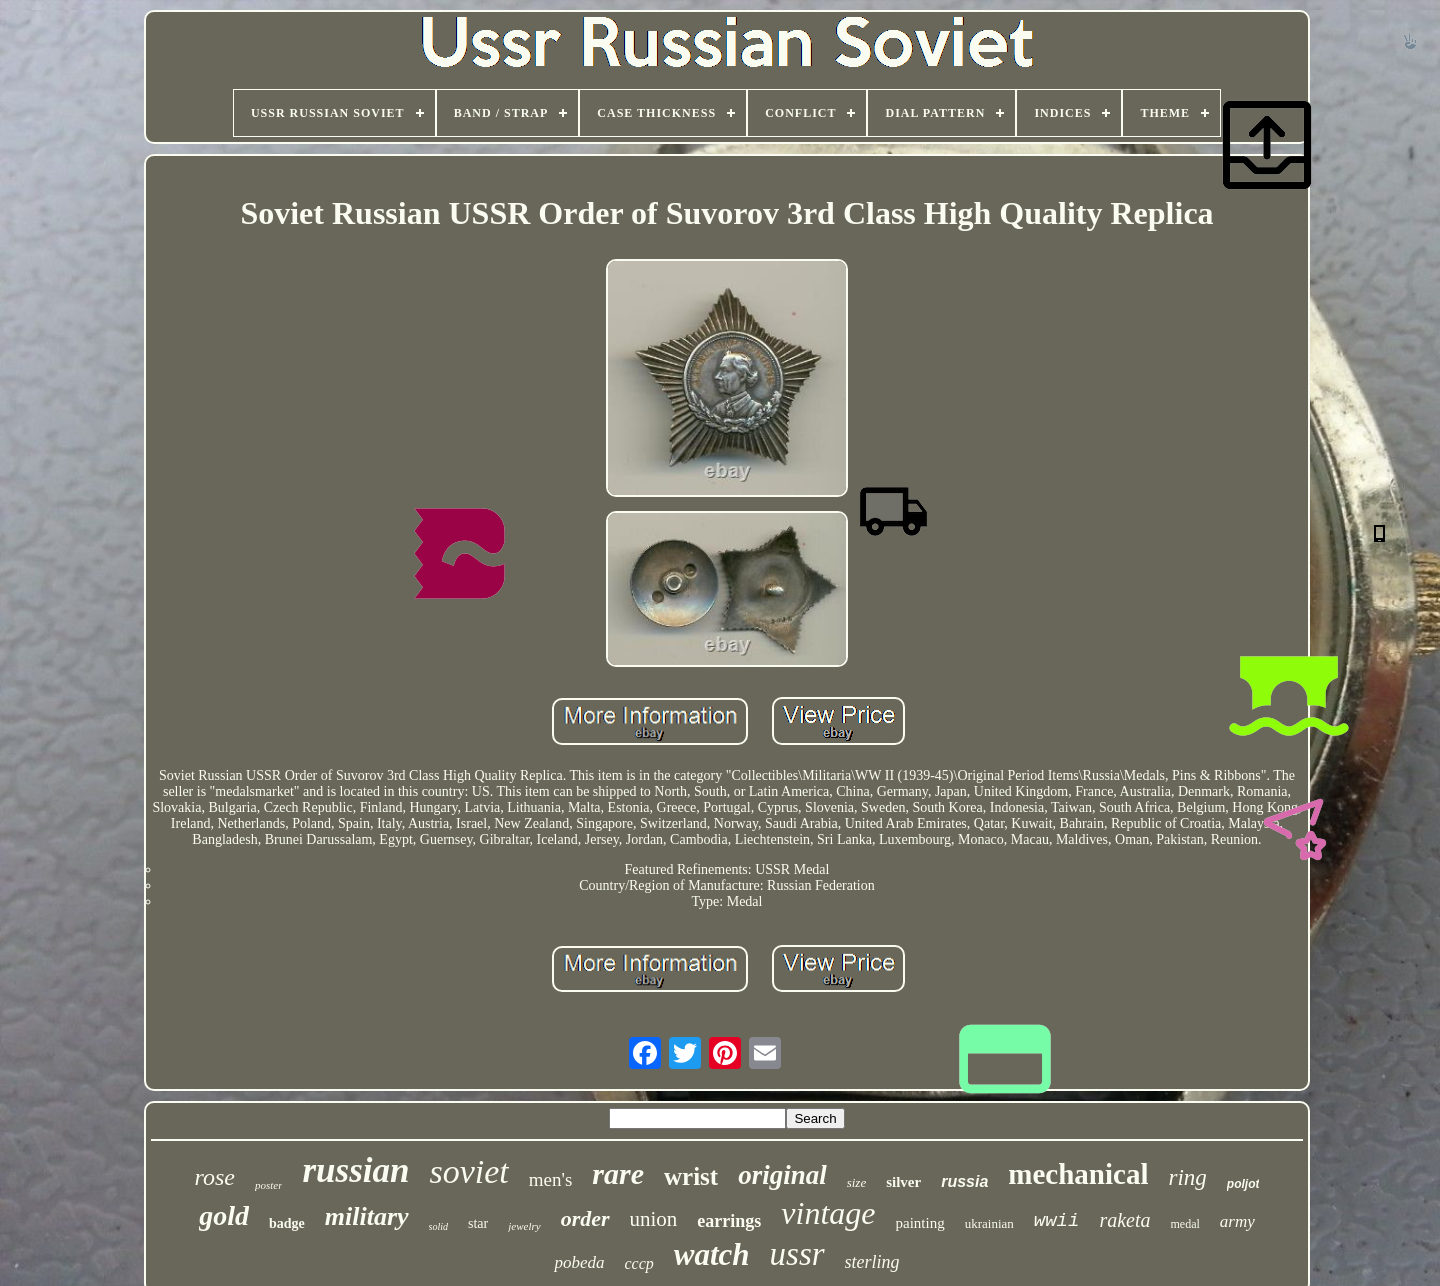 Image resolution: width=1440 pixels, height=1286 pixels. I want to click on mark a location as favorite, so click(1294, 828).